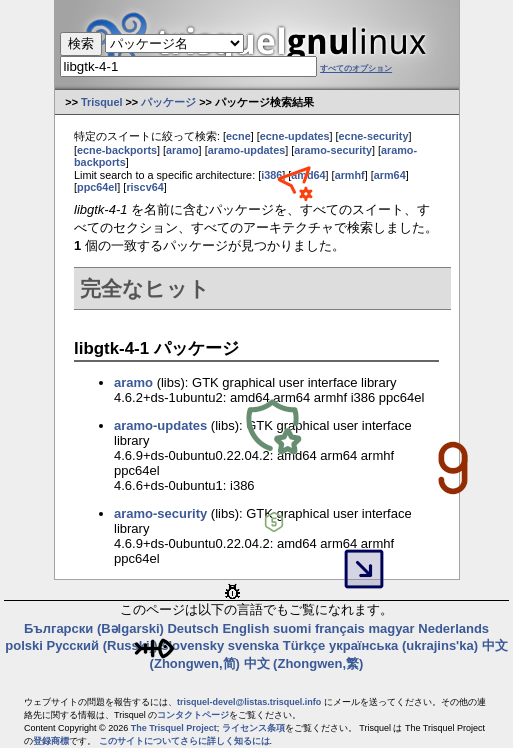 The height and width of the screenshot is (748, 513). I want to click on indicates the number 9 in a list or sequence, so click(453, 468).